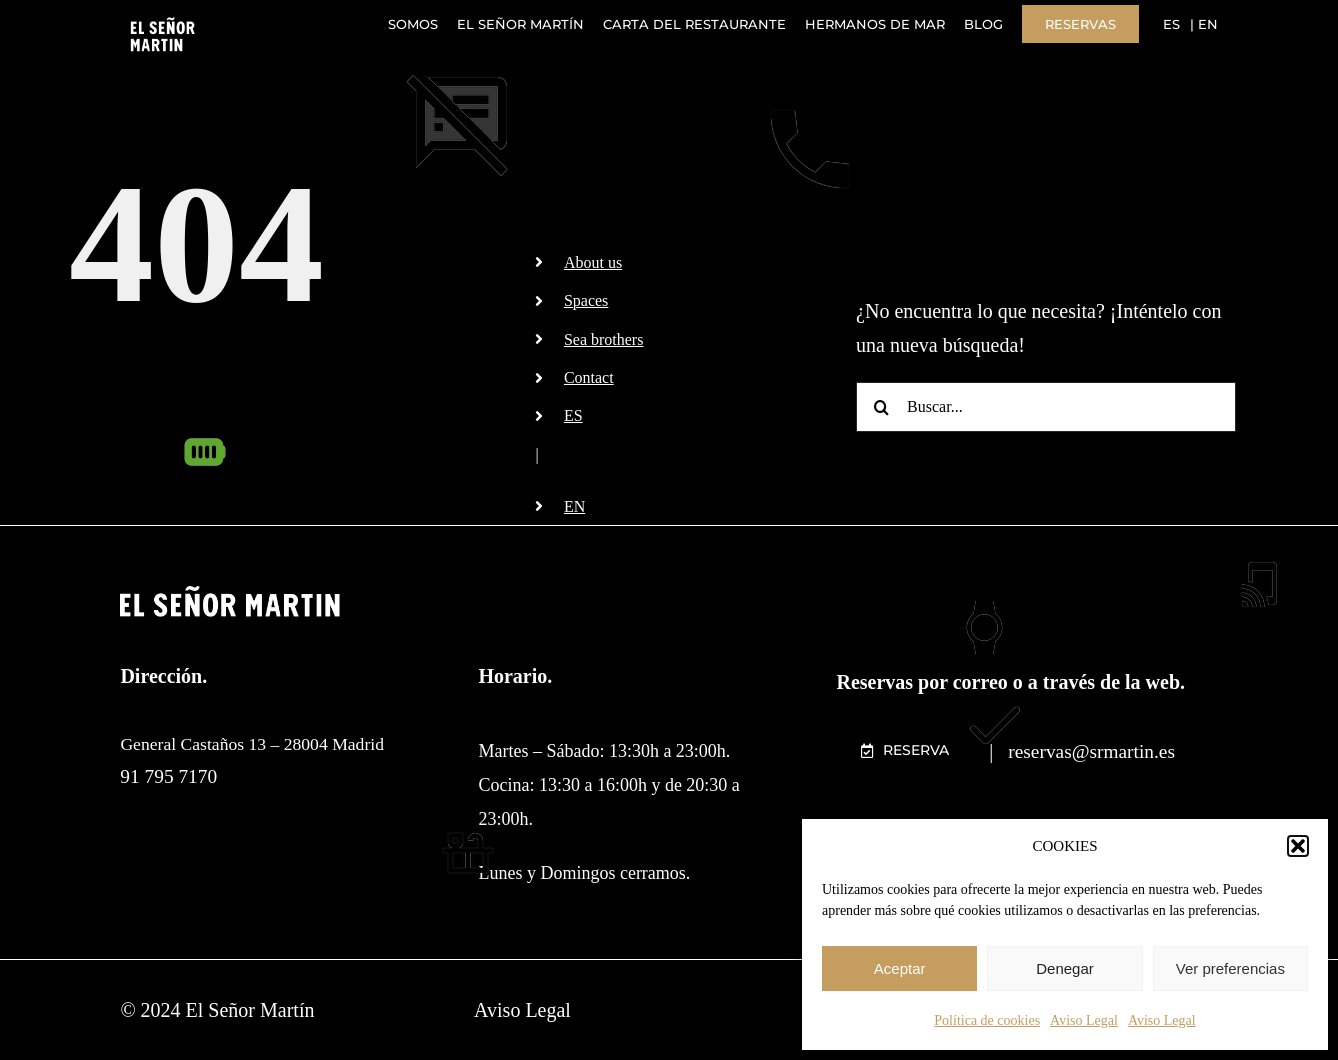 The image size is (1338, 1060). I want to click on delete selected item, so click(38, 176).